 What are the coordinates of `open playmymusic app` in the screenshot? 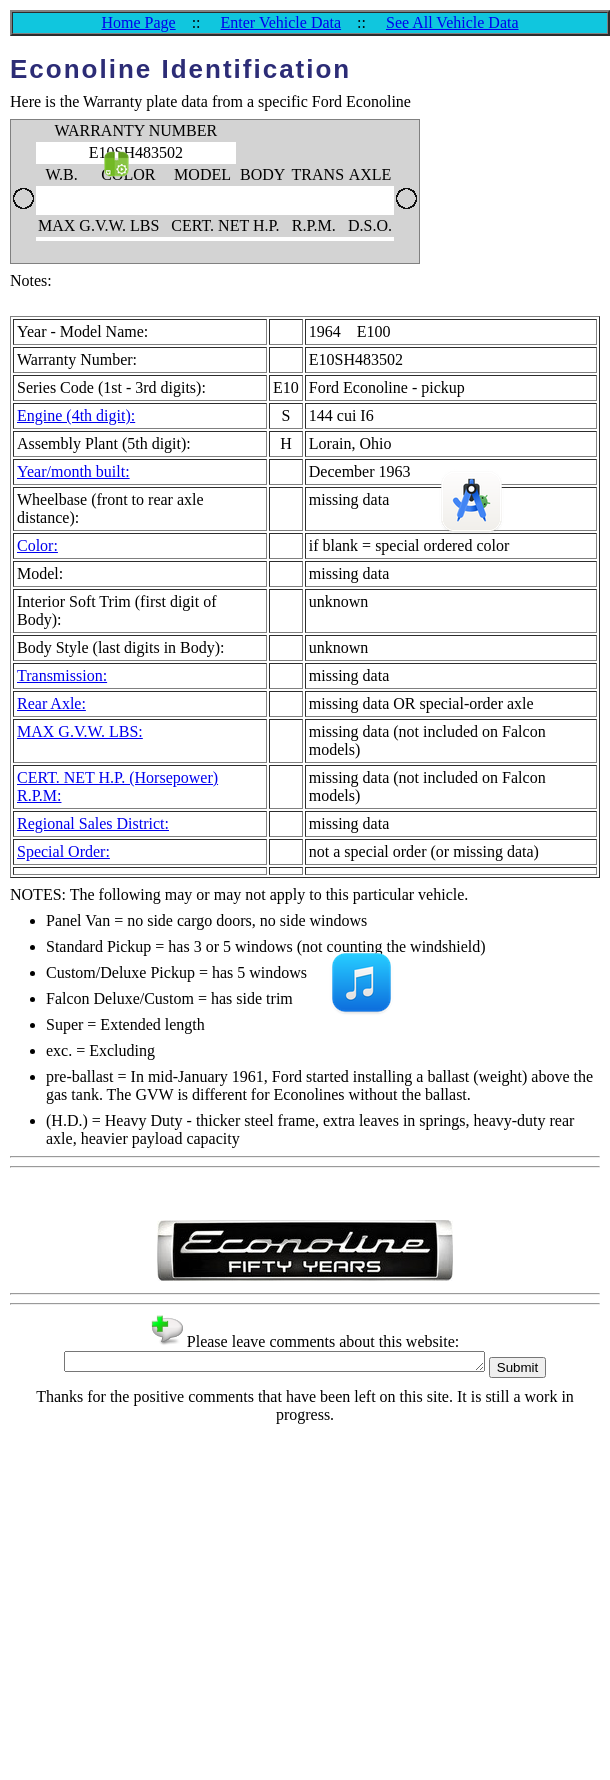 It's located at (361, 982).